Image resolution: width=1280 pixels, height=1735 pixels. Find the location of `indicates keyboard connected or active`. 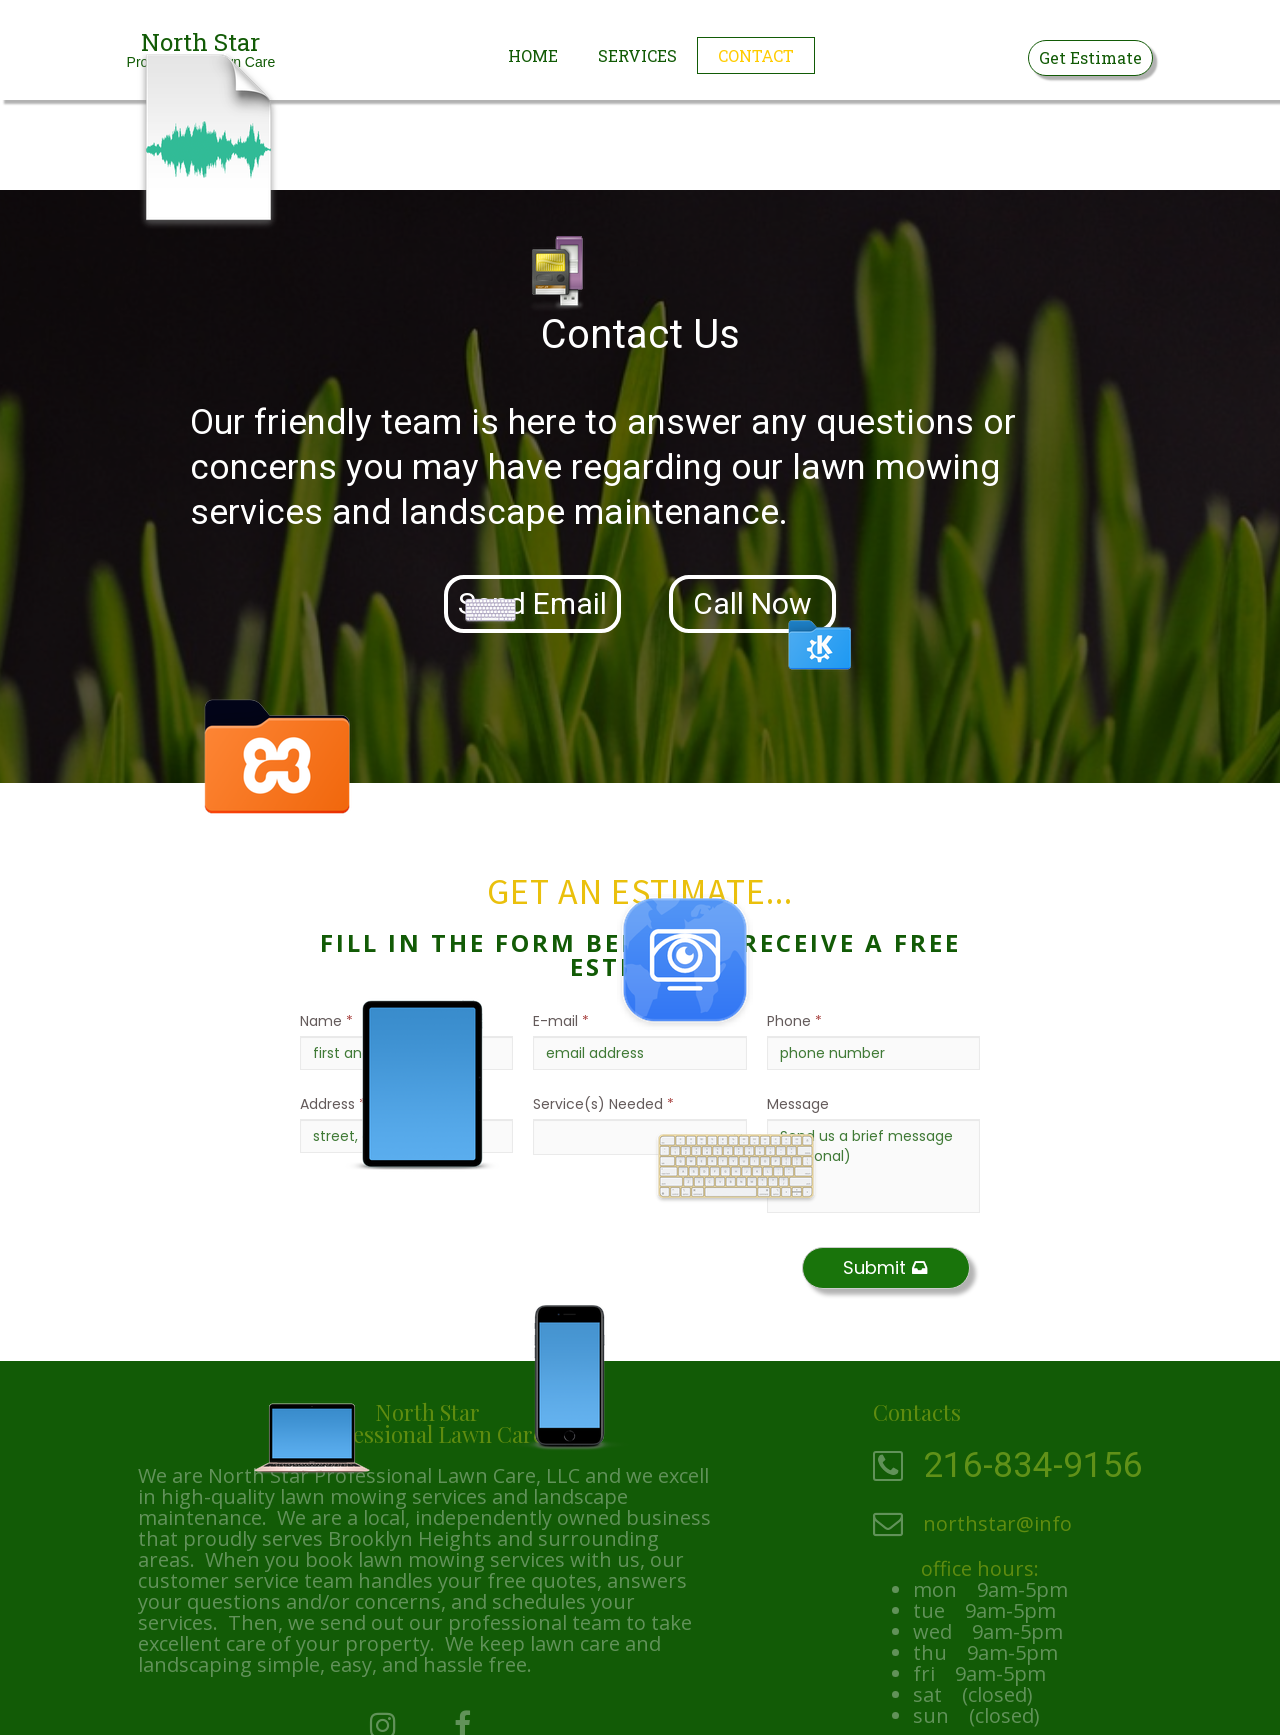

indicates keyboard connected or active is located at coordinates (490, 610).